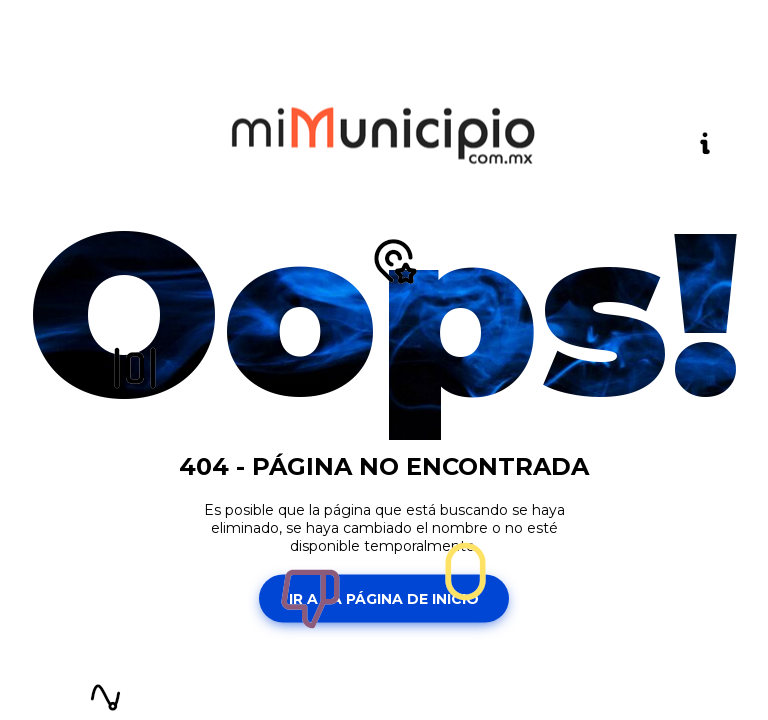 The width and height of the screenshot is (768, 720). I want to click on access medication or pharmacy features, so click(465, 571).